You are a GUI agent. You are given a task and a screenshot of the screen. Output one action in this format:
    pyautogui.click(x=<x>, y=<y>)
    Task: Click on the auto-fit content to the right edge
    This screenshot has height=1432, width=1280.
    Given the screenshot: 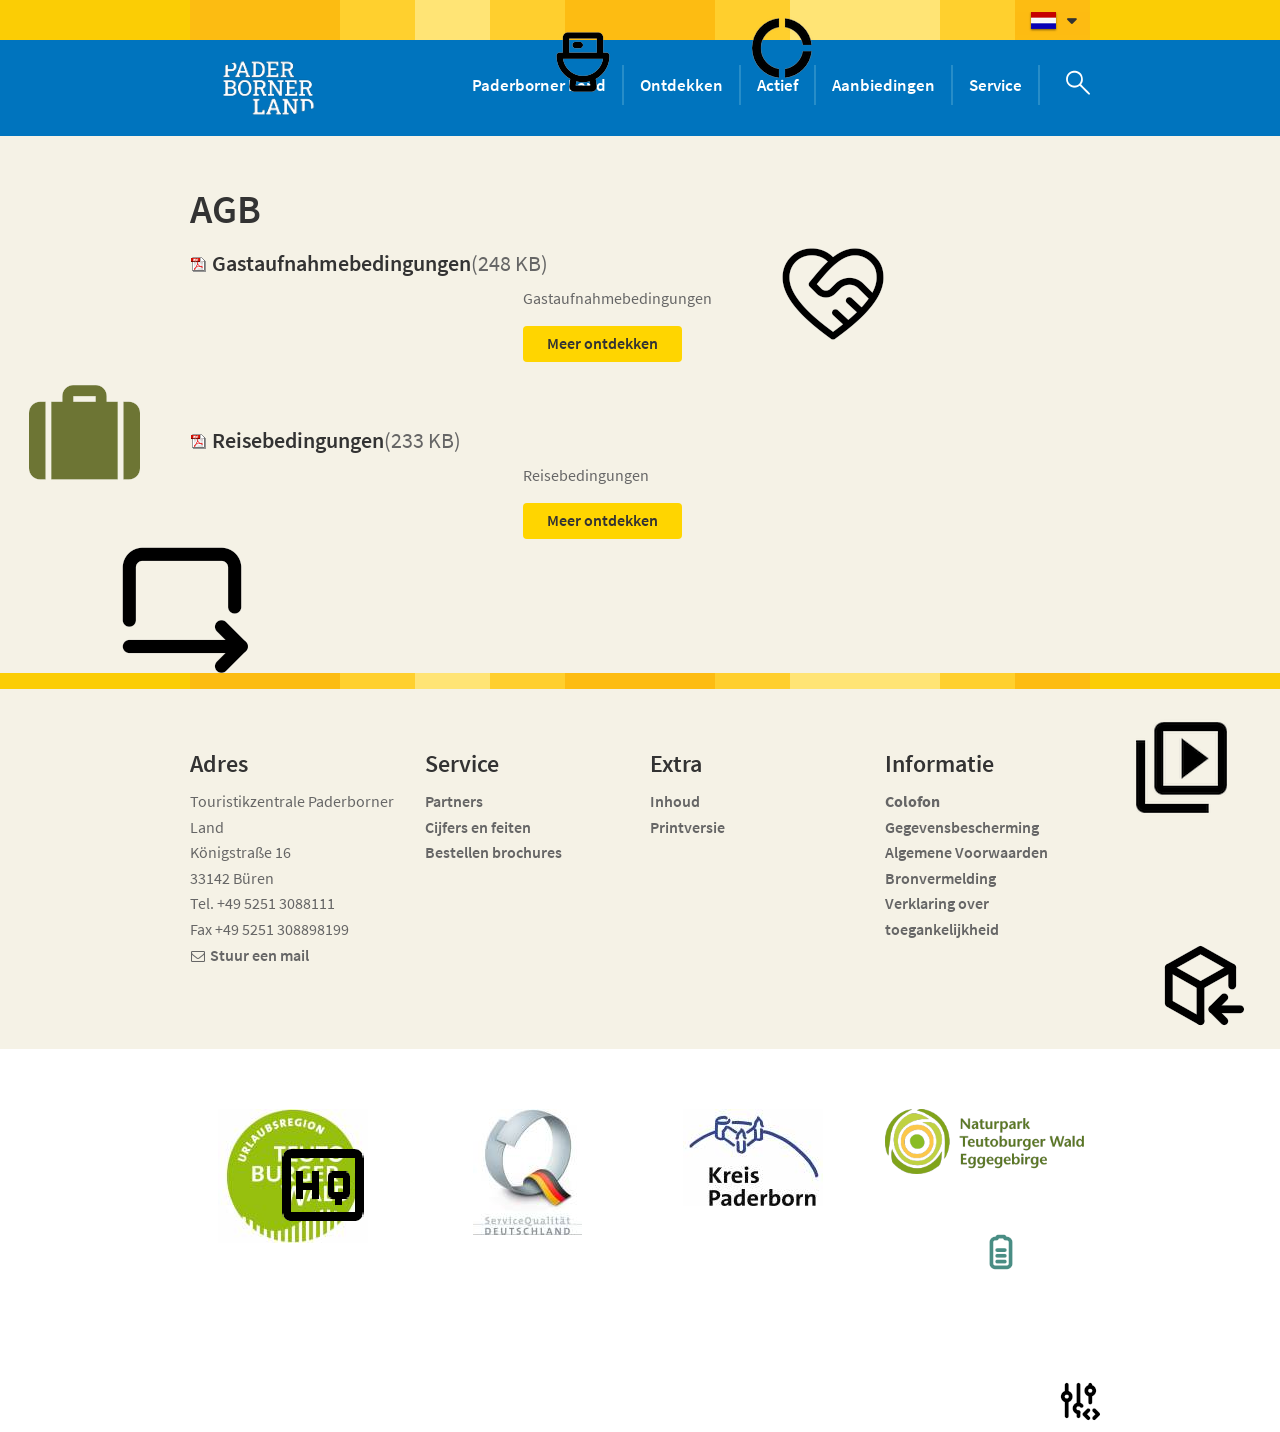 What is the action you would take?
    pyautogui.click(x=182, y=607)
    